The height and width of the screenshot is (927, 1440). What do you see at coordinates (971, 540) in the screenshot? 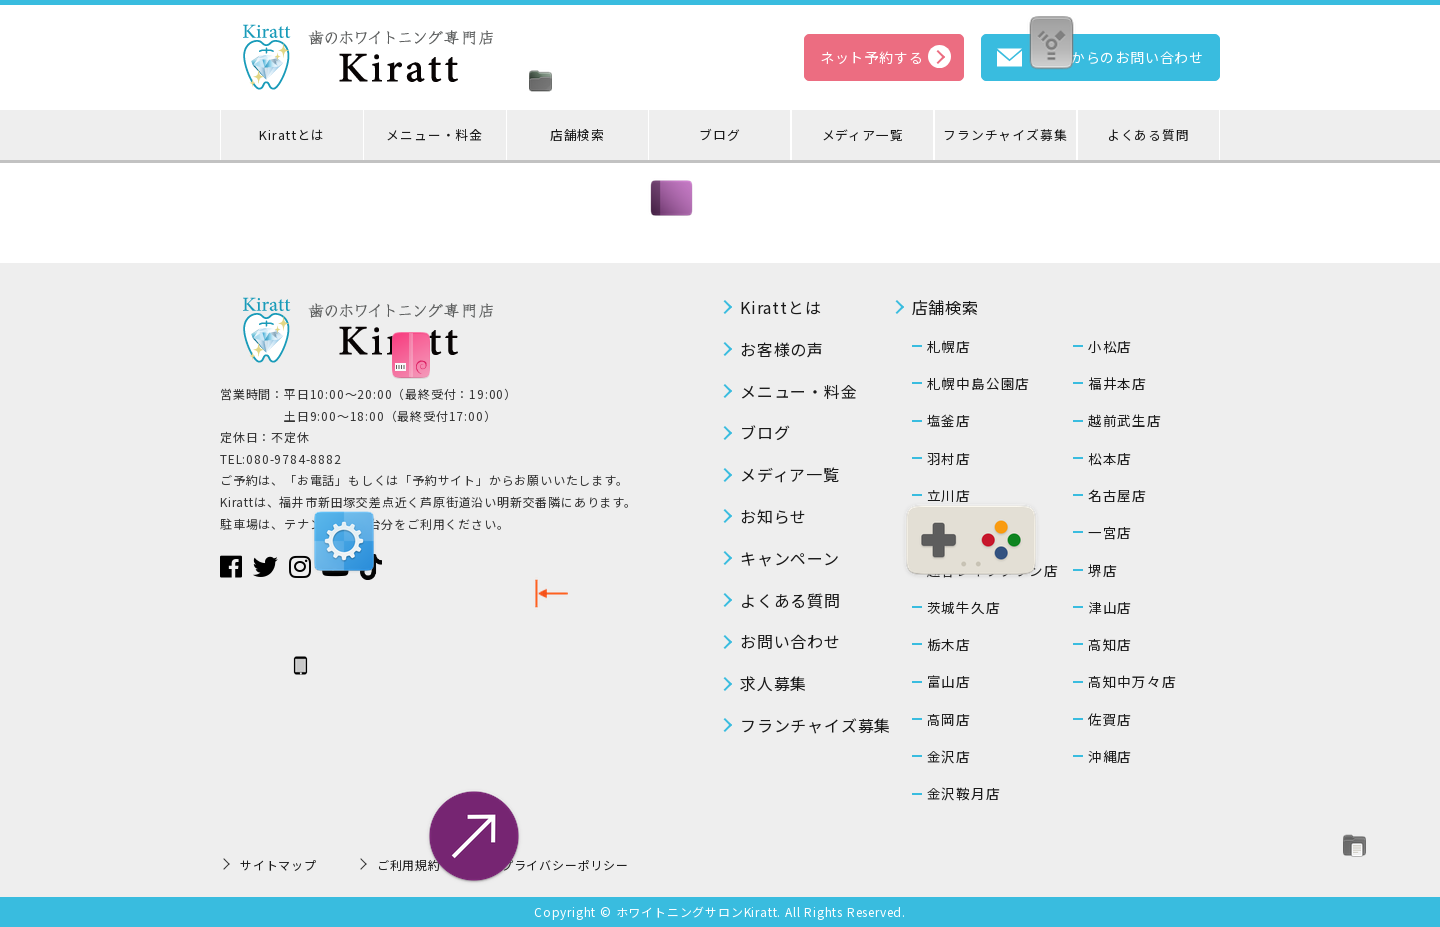
I see `indicates a connected game controller` at bounding box center [971, 540].